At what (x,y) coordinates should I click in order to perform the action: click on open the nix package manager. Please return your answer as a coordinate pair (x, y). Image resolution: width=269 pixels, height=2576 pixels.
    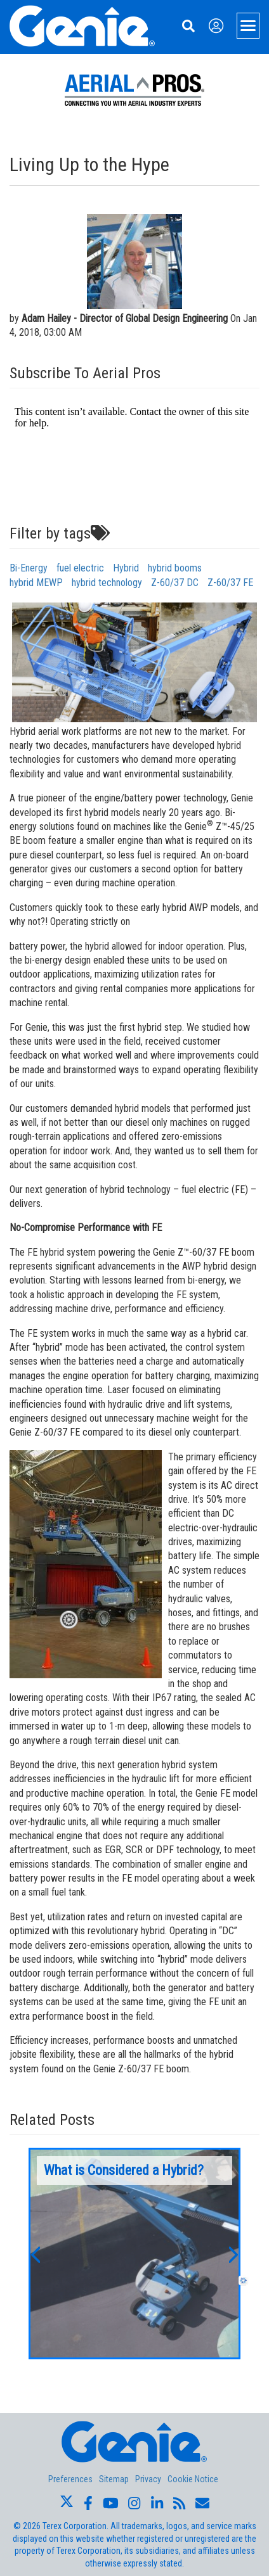
    Looking at the image, I should click on (243, 2280).